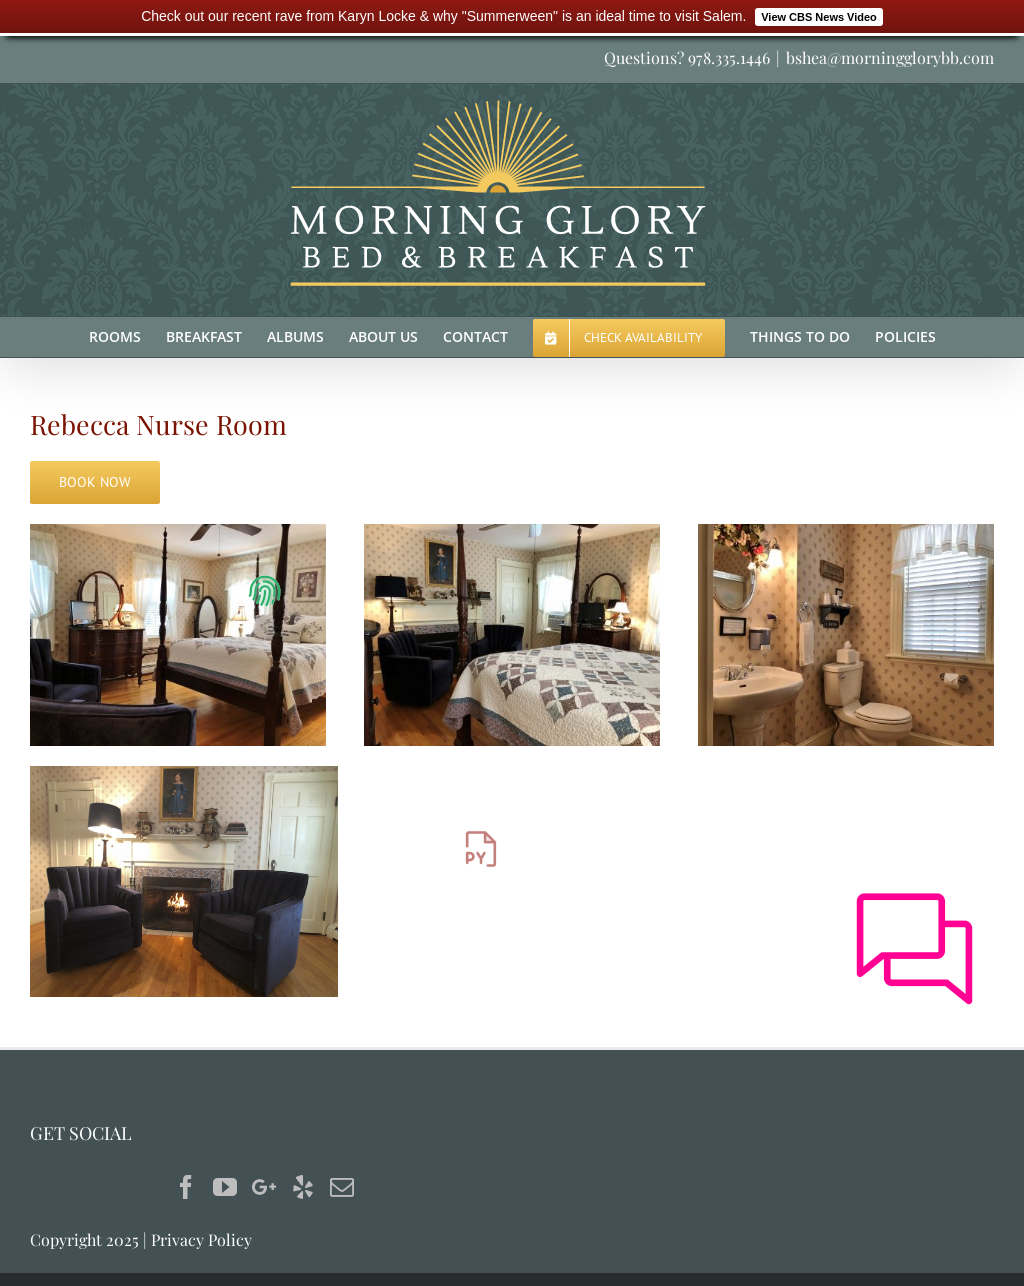 Image resolution: width=1024 pixels, height=1286 pixels. I want to click on open your conversations, so click(914, 946).